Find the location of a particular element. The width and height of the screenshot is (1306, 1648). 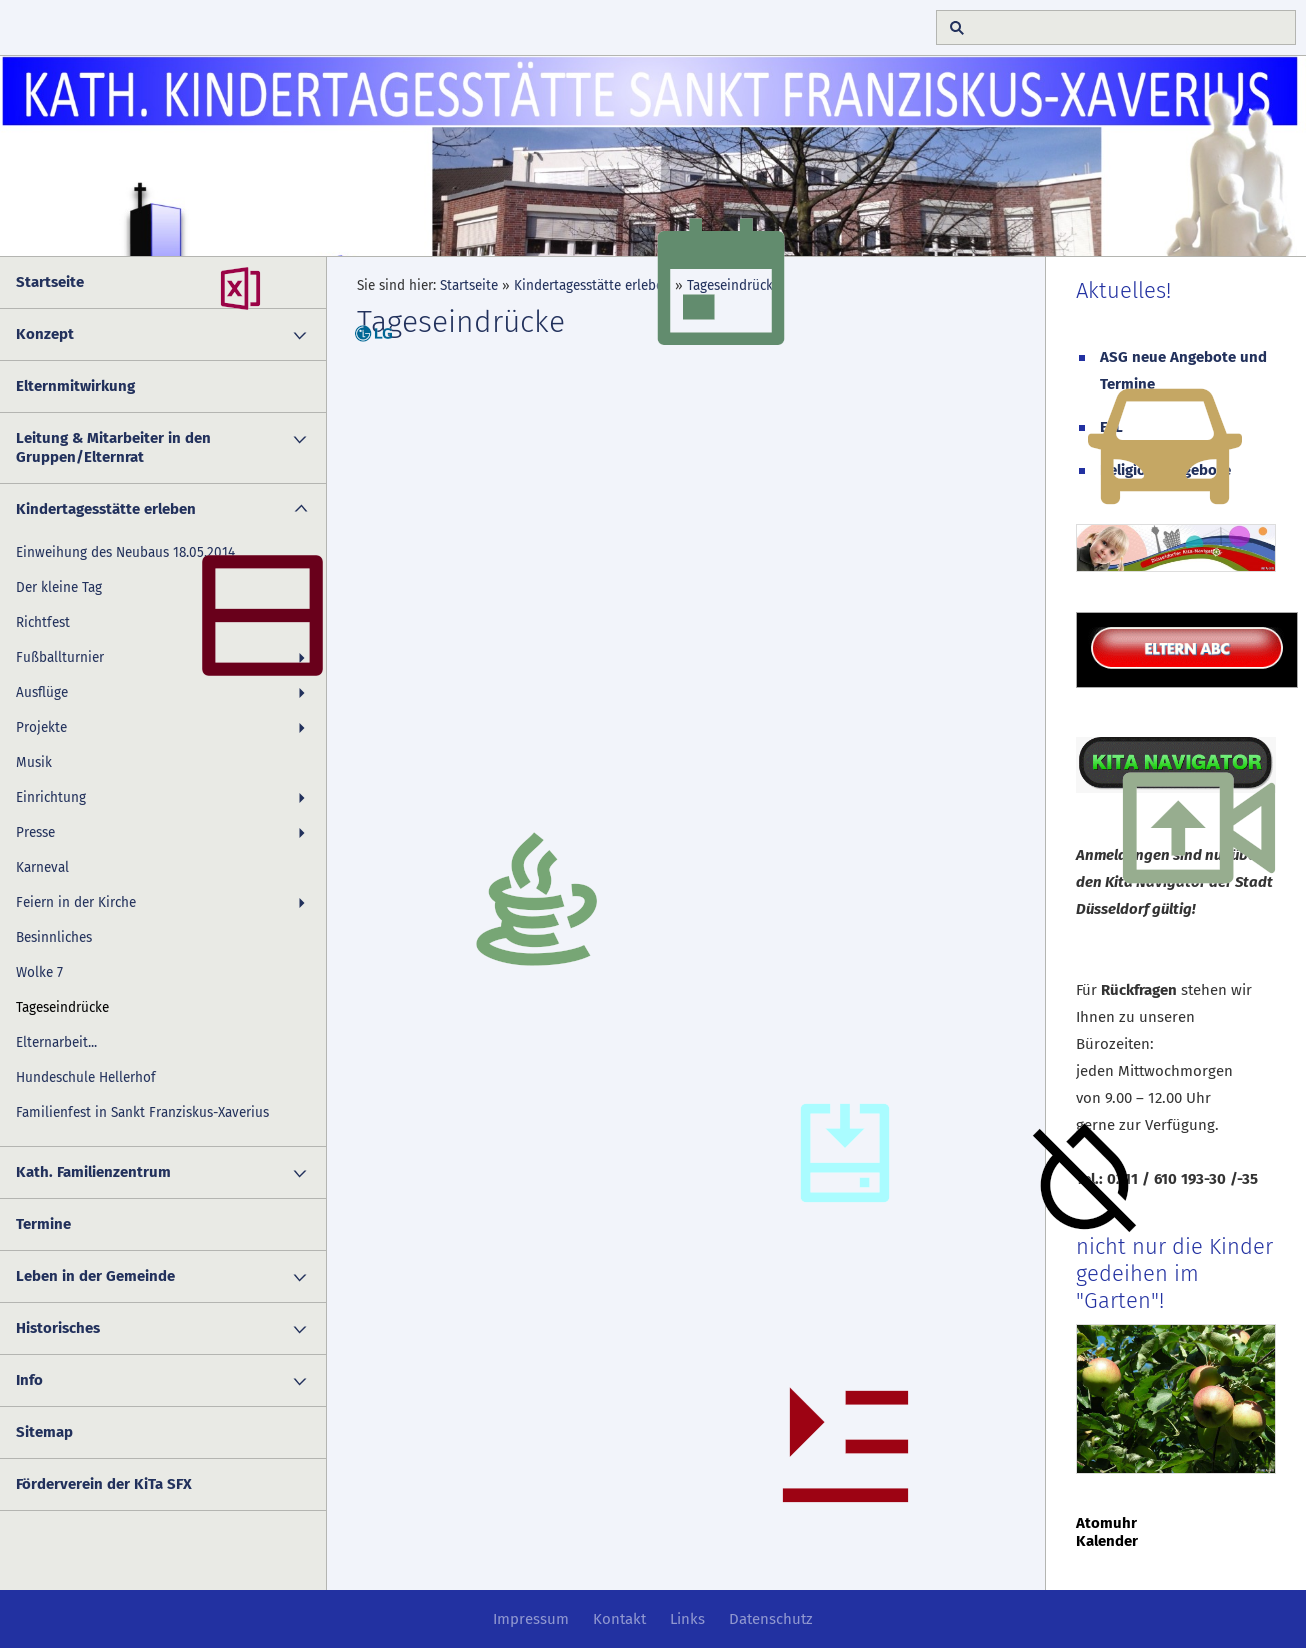

LG brand logo or product identifier is located at coordinates (373, 333).